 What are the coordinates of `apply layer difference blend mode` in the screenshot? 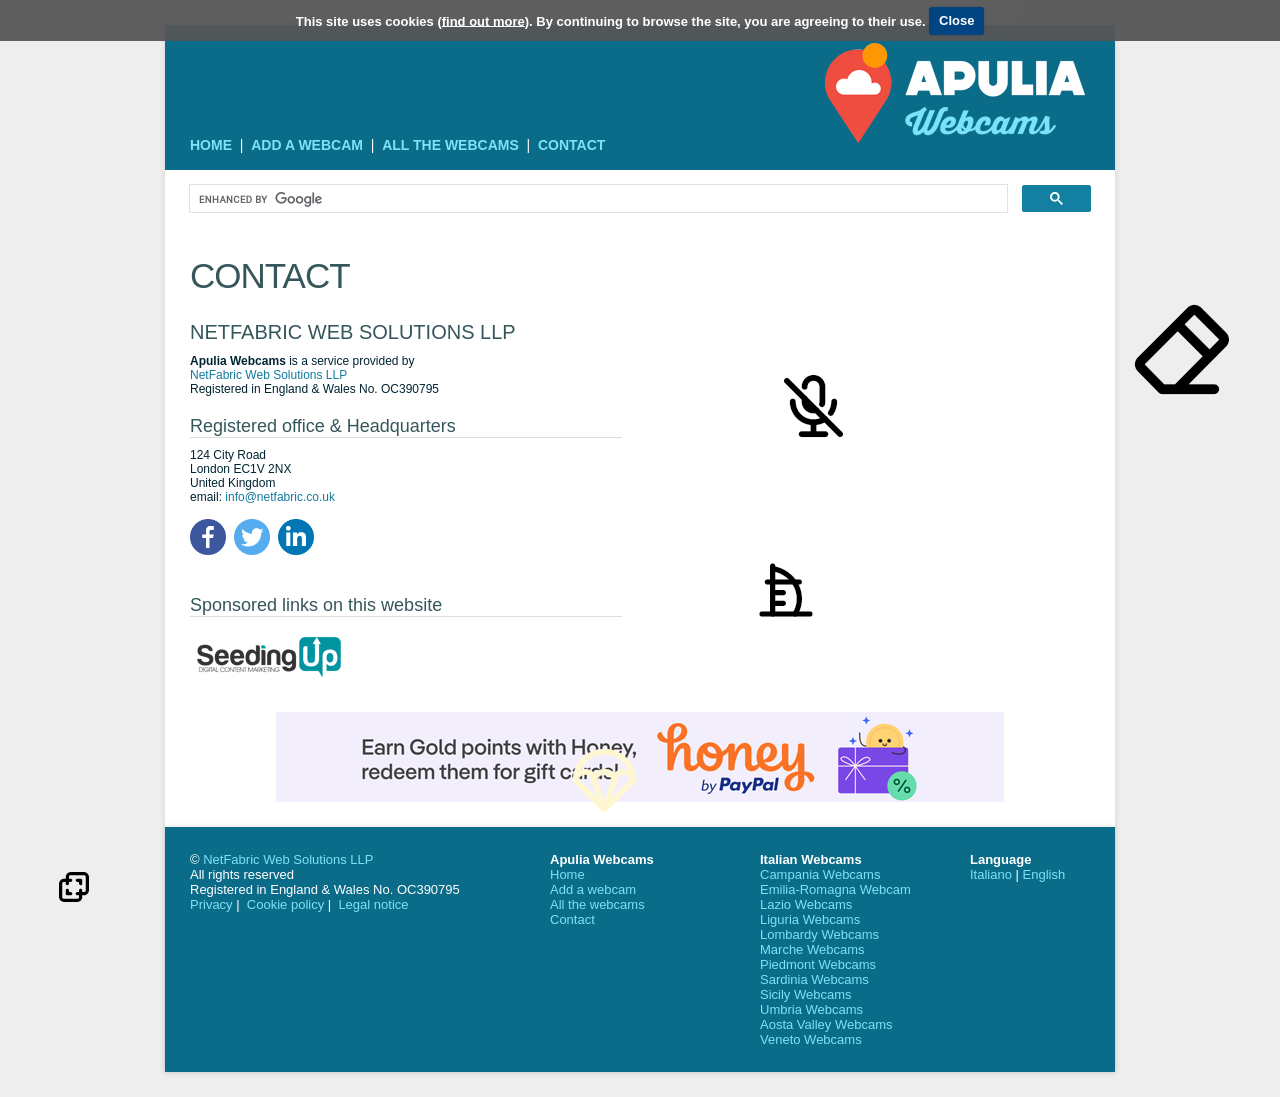 It's located at (74, 887).